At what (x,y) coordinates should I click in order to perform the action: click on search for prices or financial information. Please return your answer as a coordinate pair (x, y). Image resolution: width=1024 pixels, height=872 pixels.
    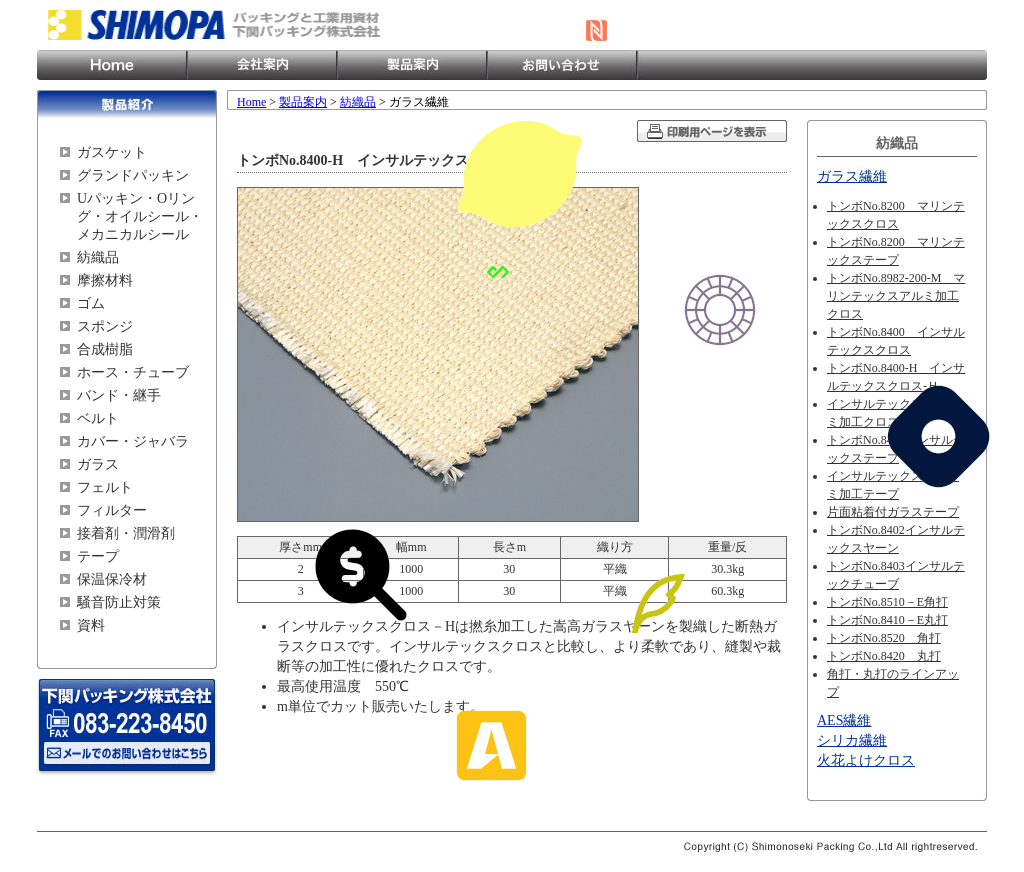
    Looking at the image, I should click on (361, 575).